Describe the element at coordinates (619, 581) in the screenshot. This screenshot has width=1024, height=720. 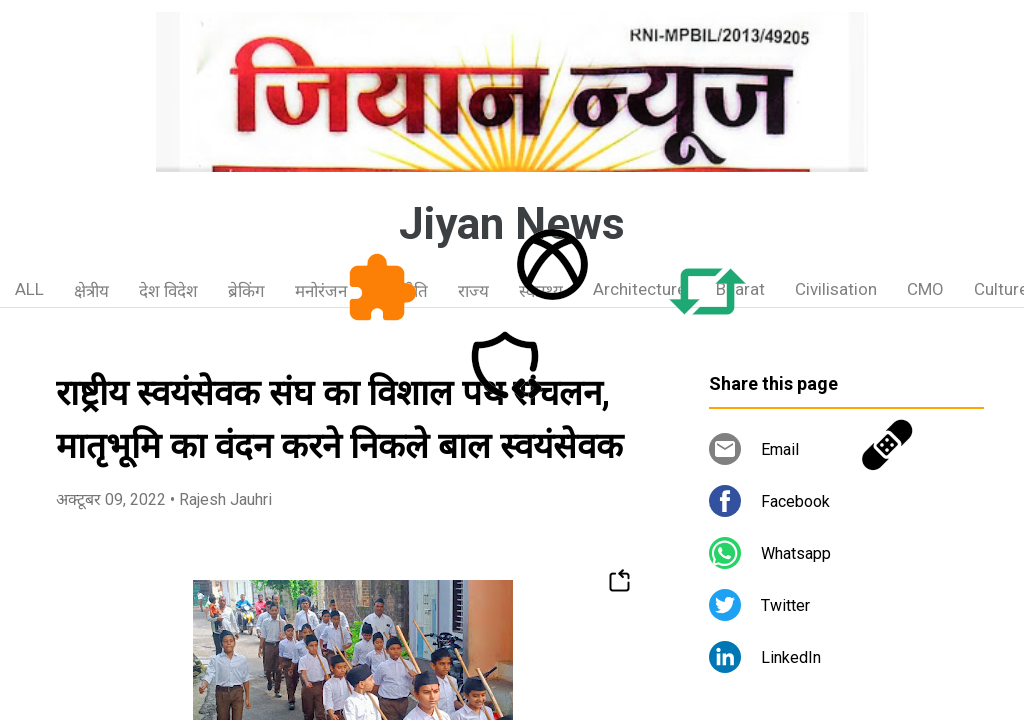
I see `rotate image or content counter-clockwise` at that location.